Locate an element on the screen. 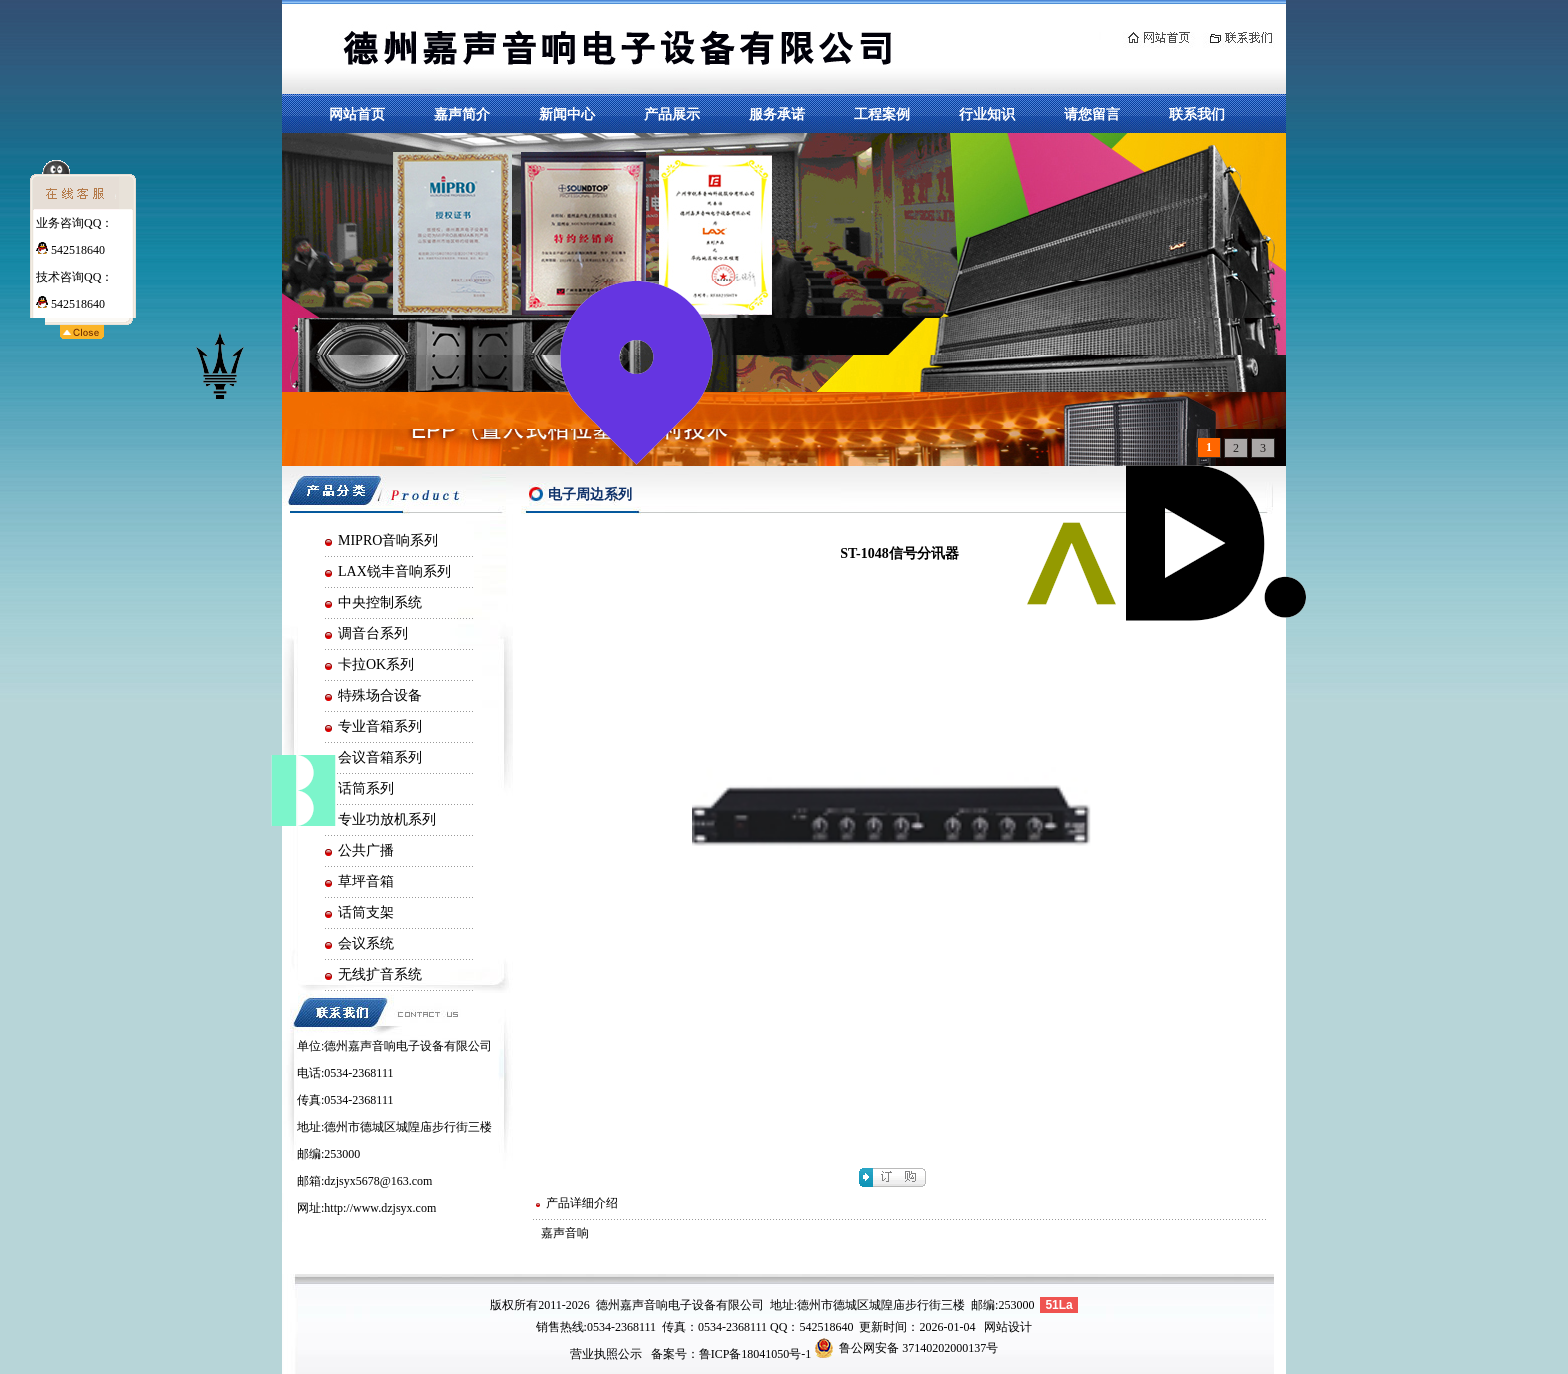 This screenshot has height=1374, width=1568. open DTube video platform is located at coordinates (1216, 543).